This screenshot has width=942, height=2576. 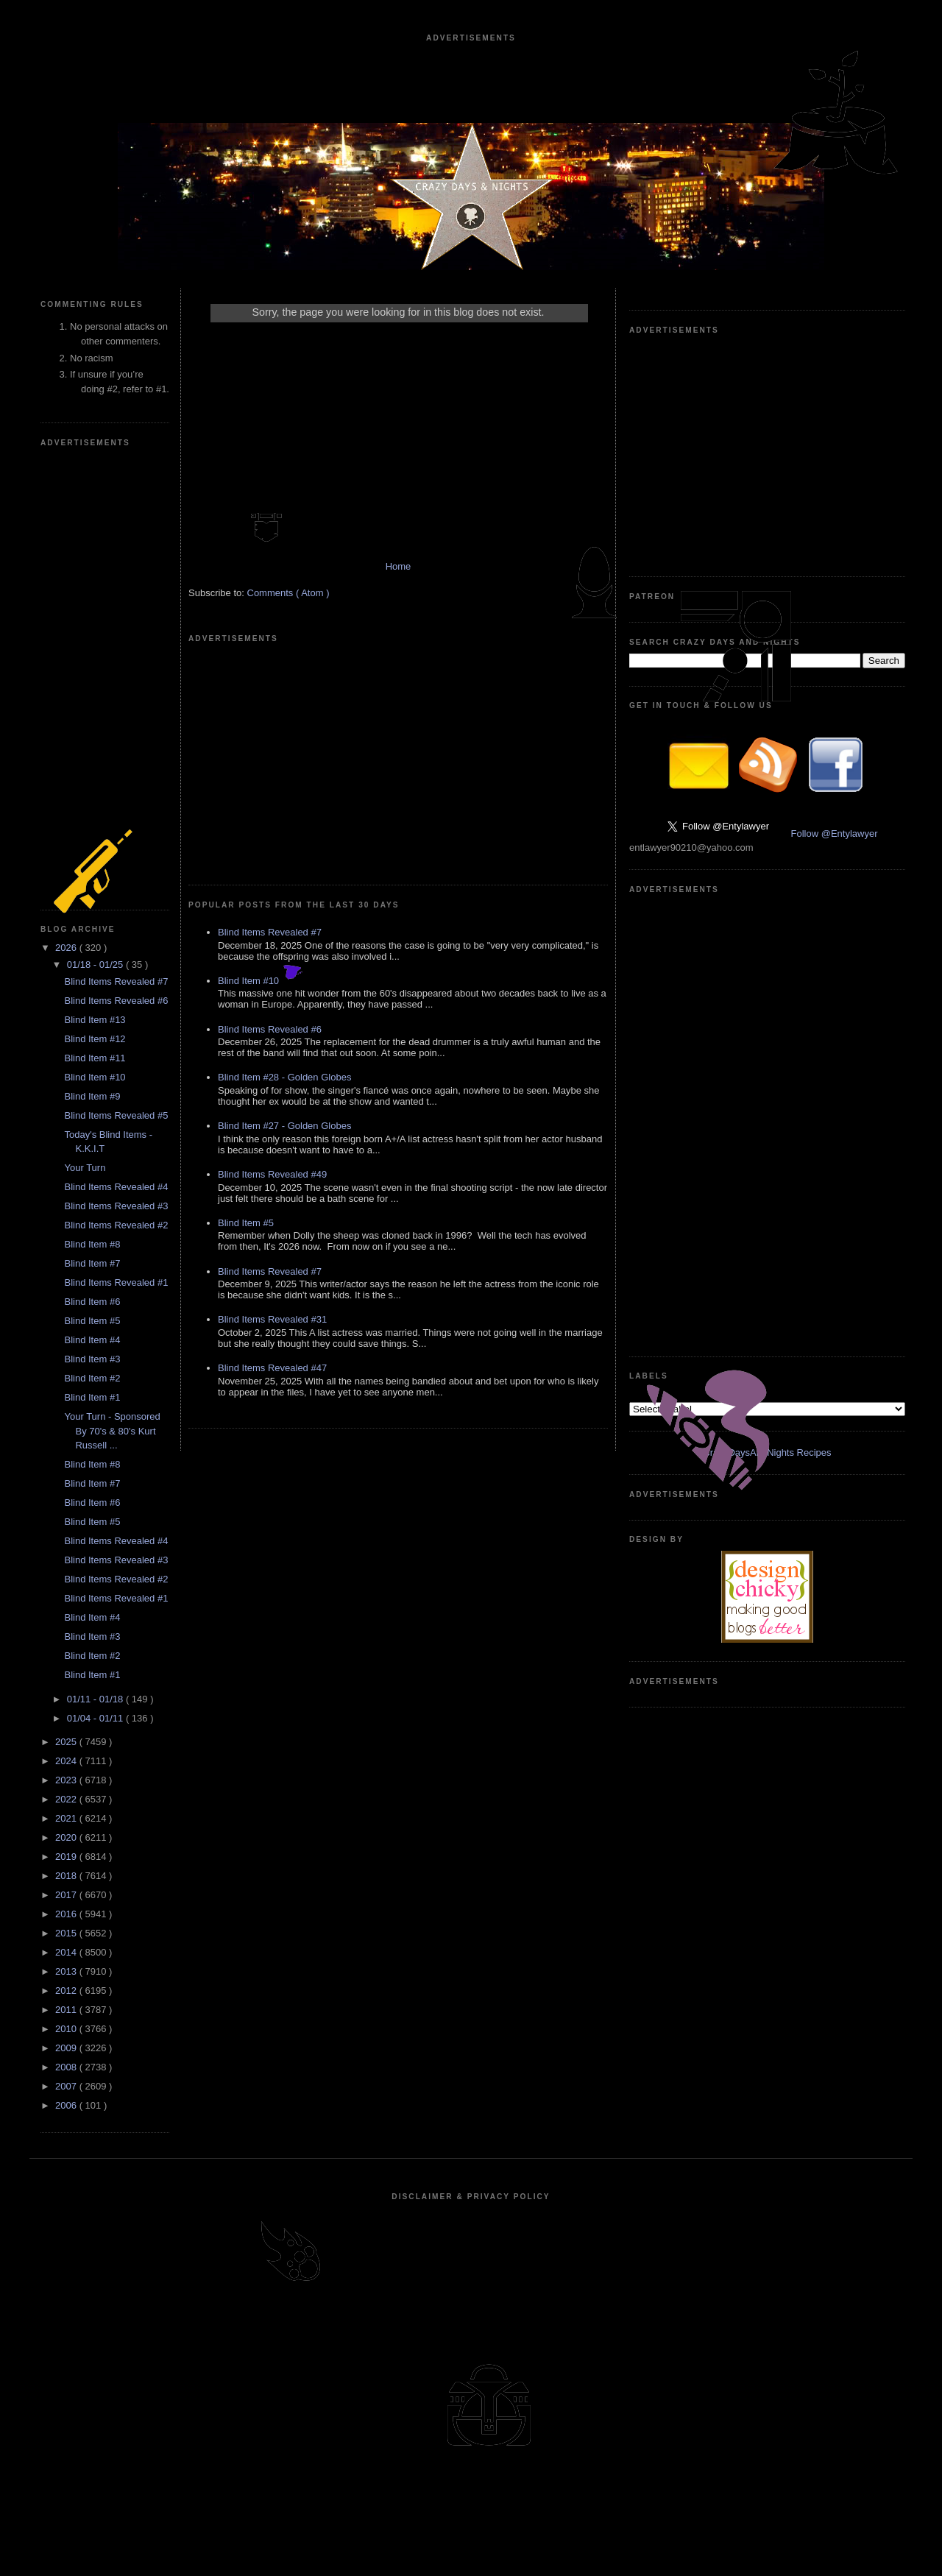 What do you see at coordinates (93, 871) in the screenshot?
I see `select the FAMAS assault rifle weapon` at bounding box center [93, 871].